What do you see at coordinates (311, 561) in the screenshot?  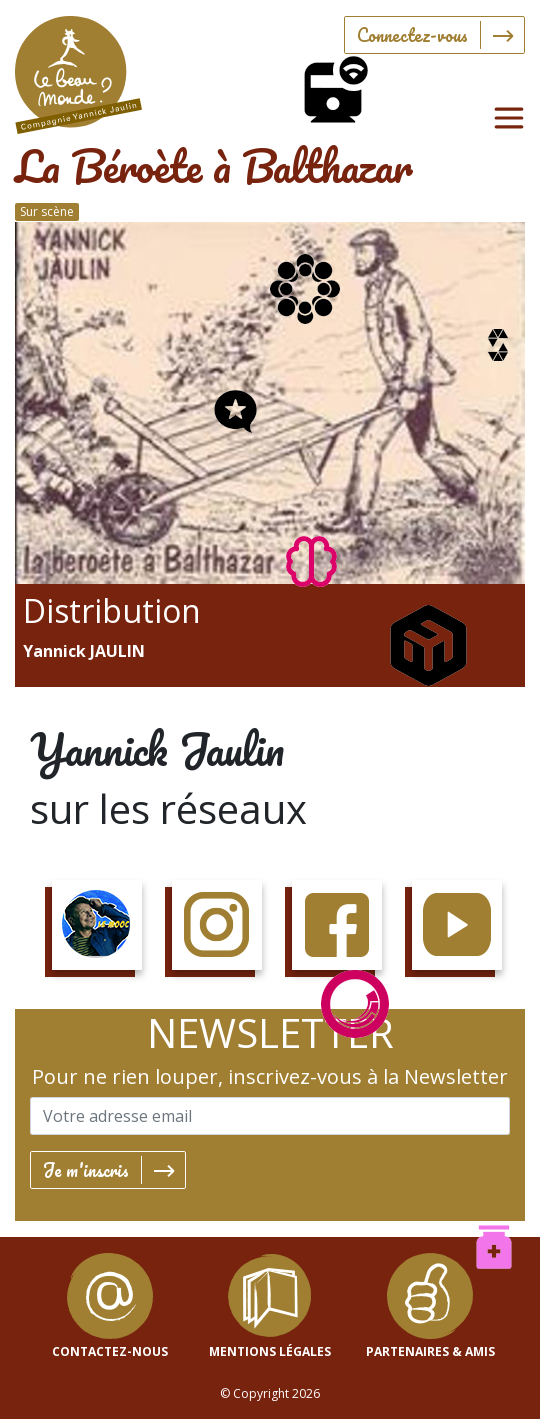 I see `access AI or machine learning features` at bounding box center [311, 561].